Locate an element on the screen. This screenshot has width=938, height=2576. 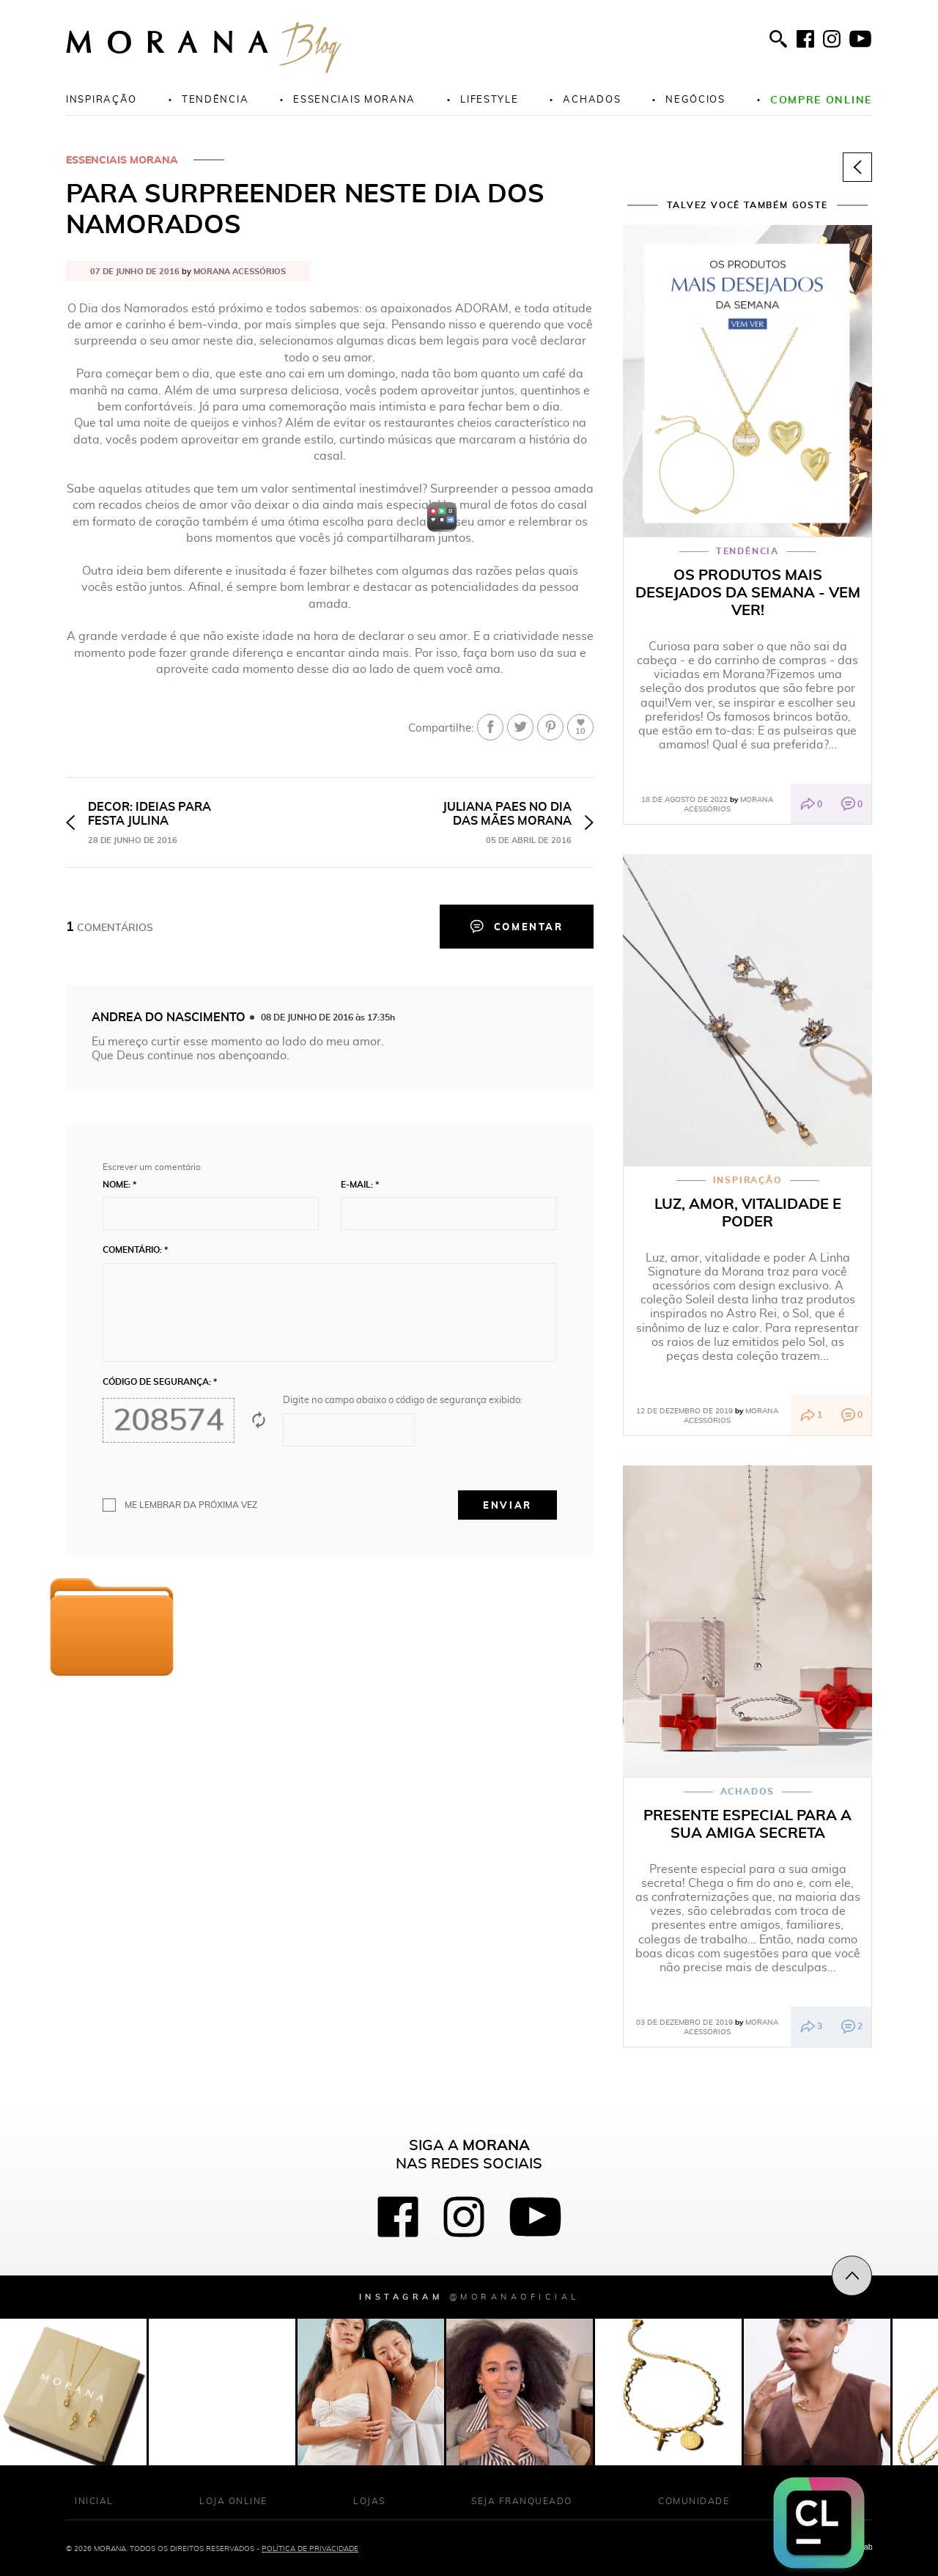
open folder to view contents is located at coordinates (111, 1627).